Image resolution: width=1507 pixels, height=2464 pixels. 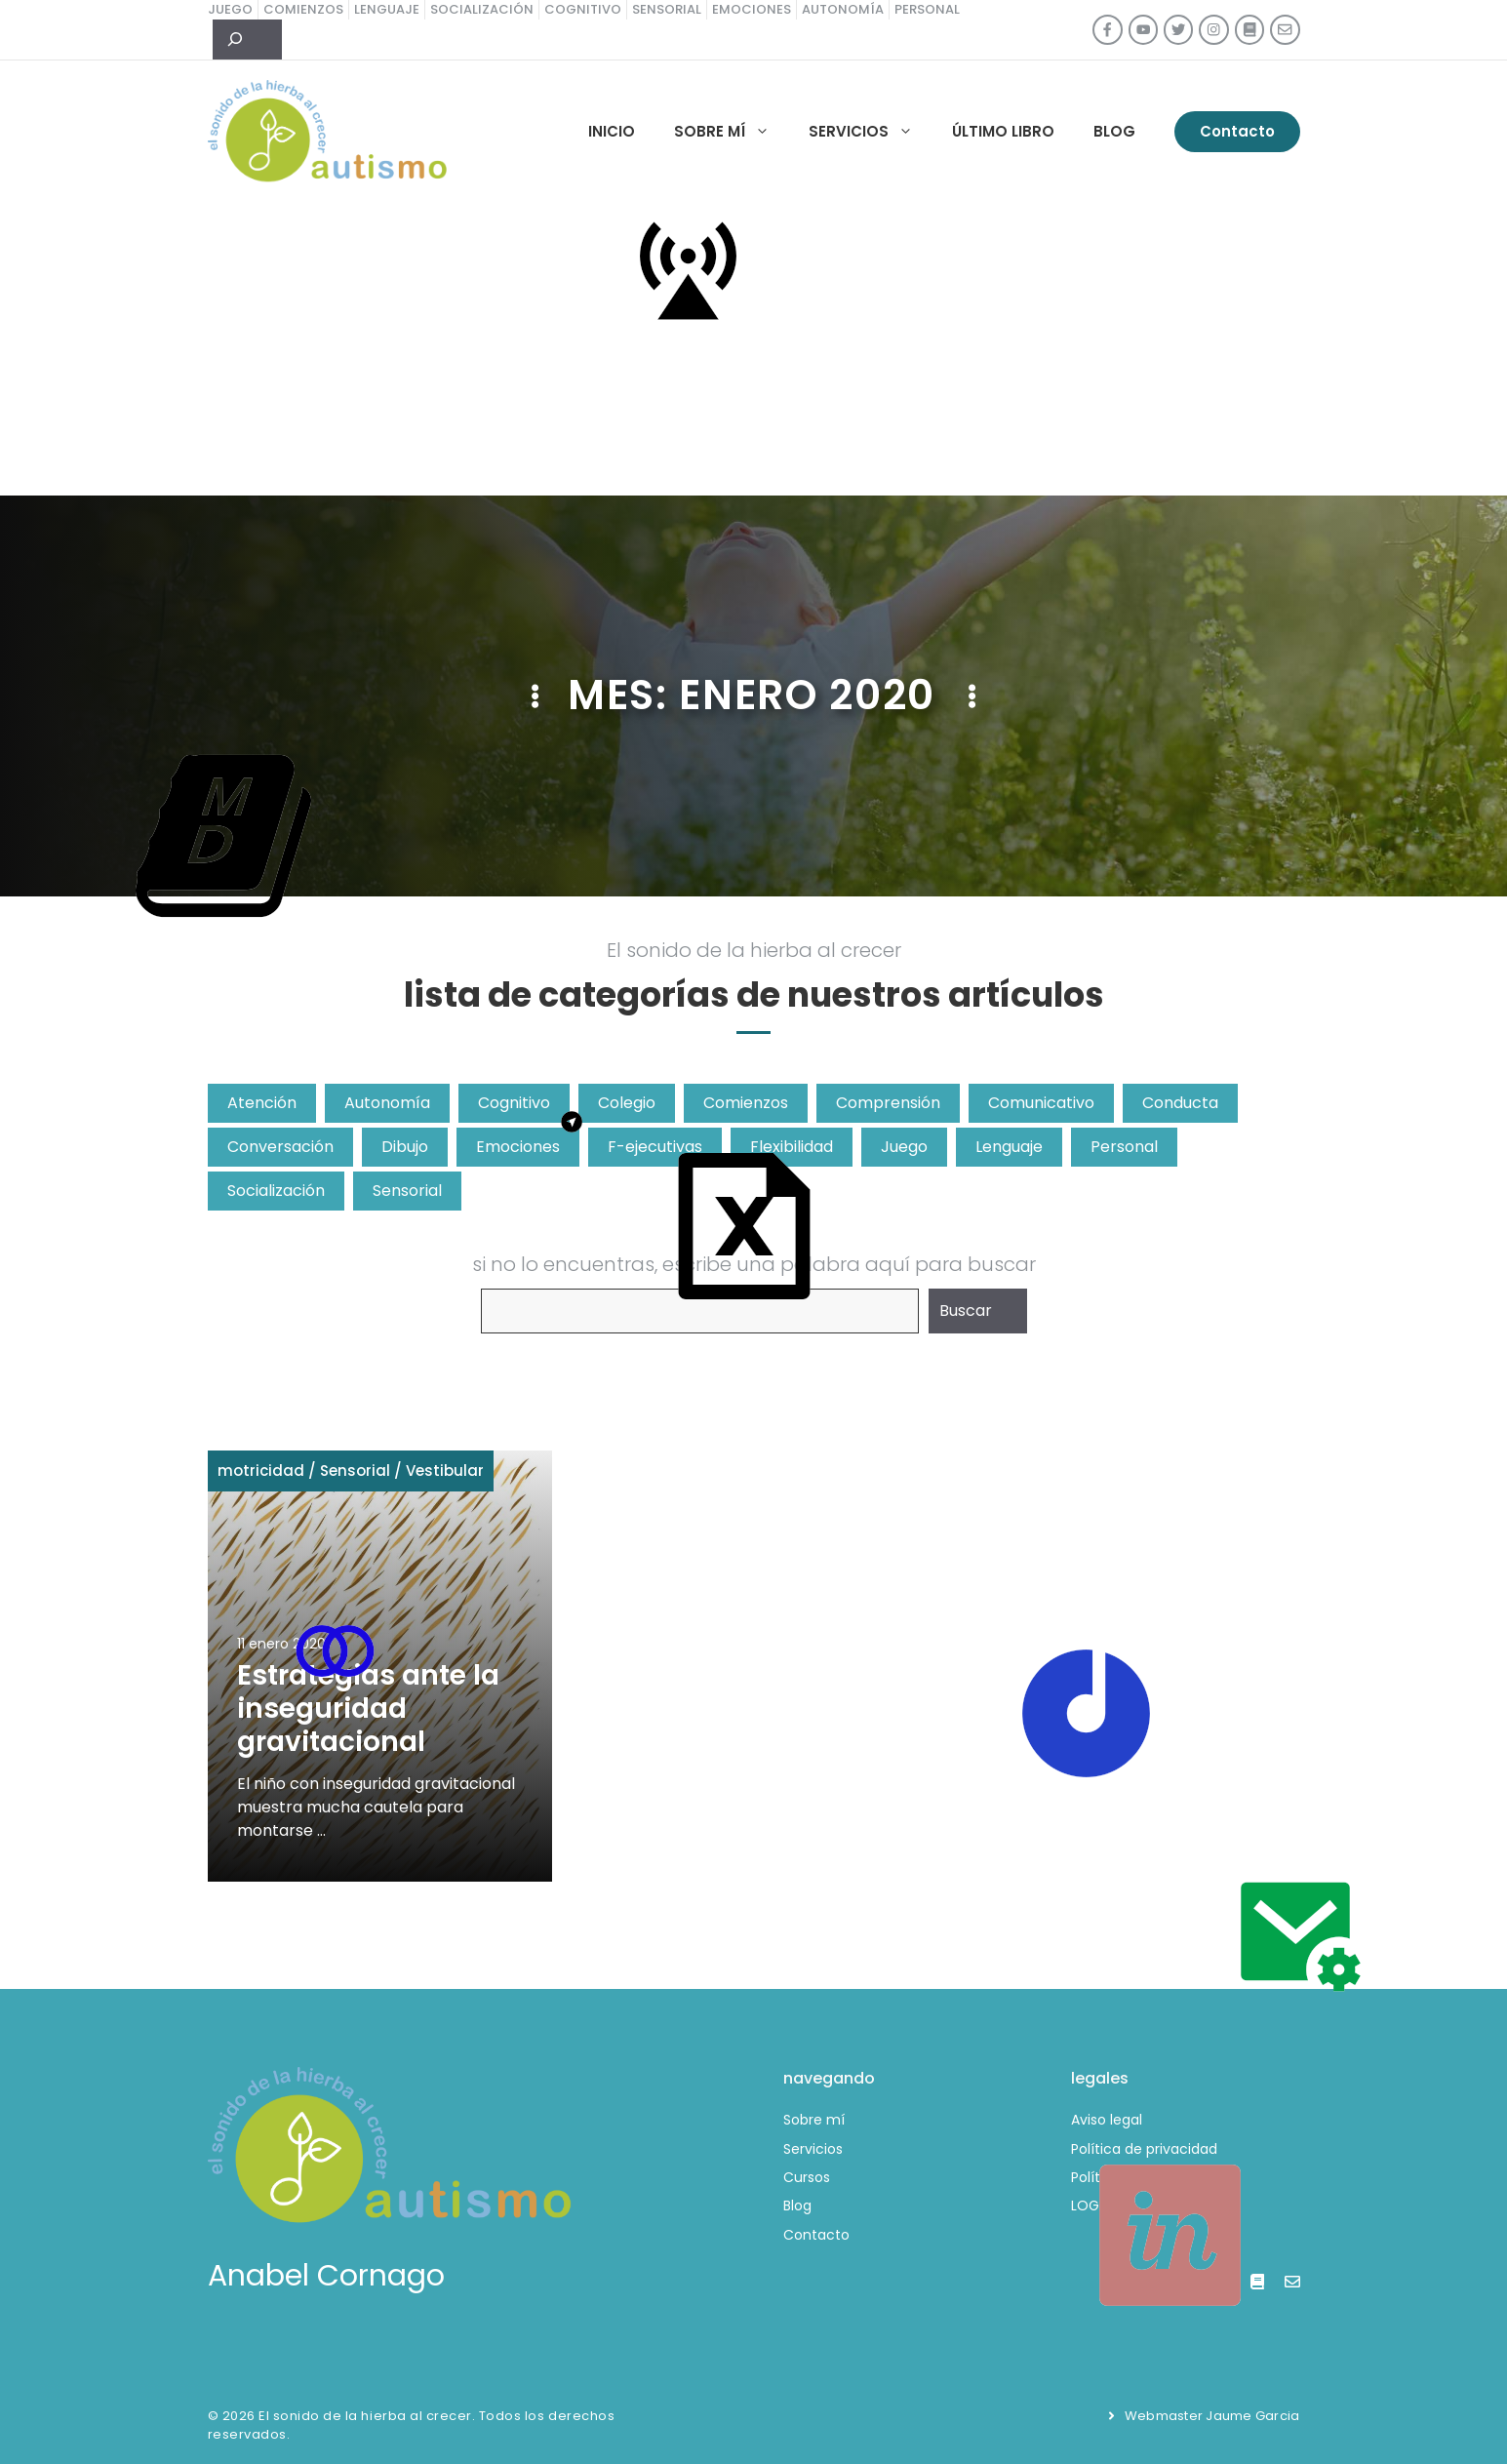 I want to click on pay with mastercard, so click(x=335, y=1650).